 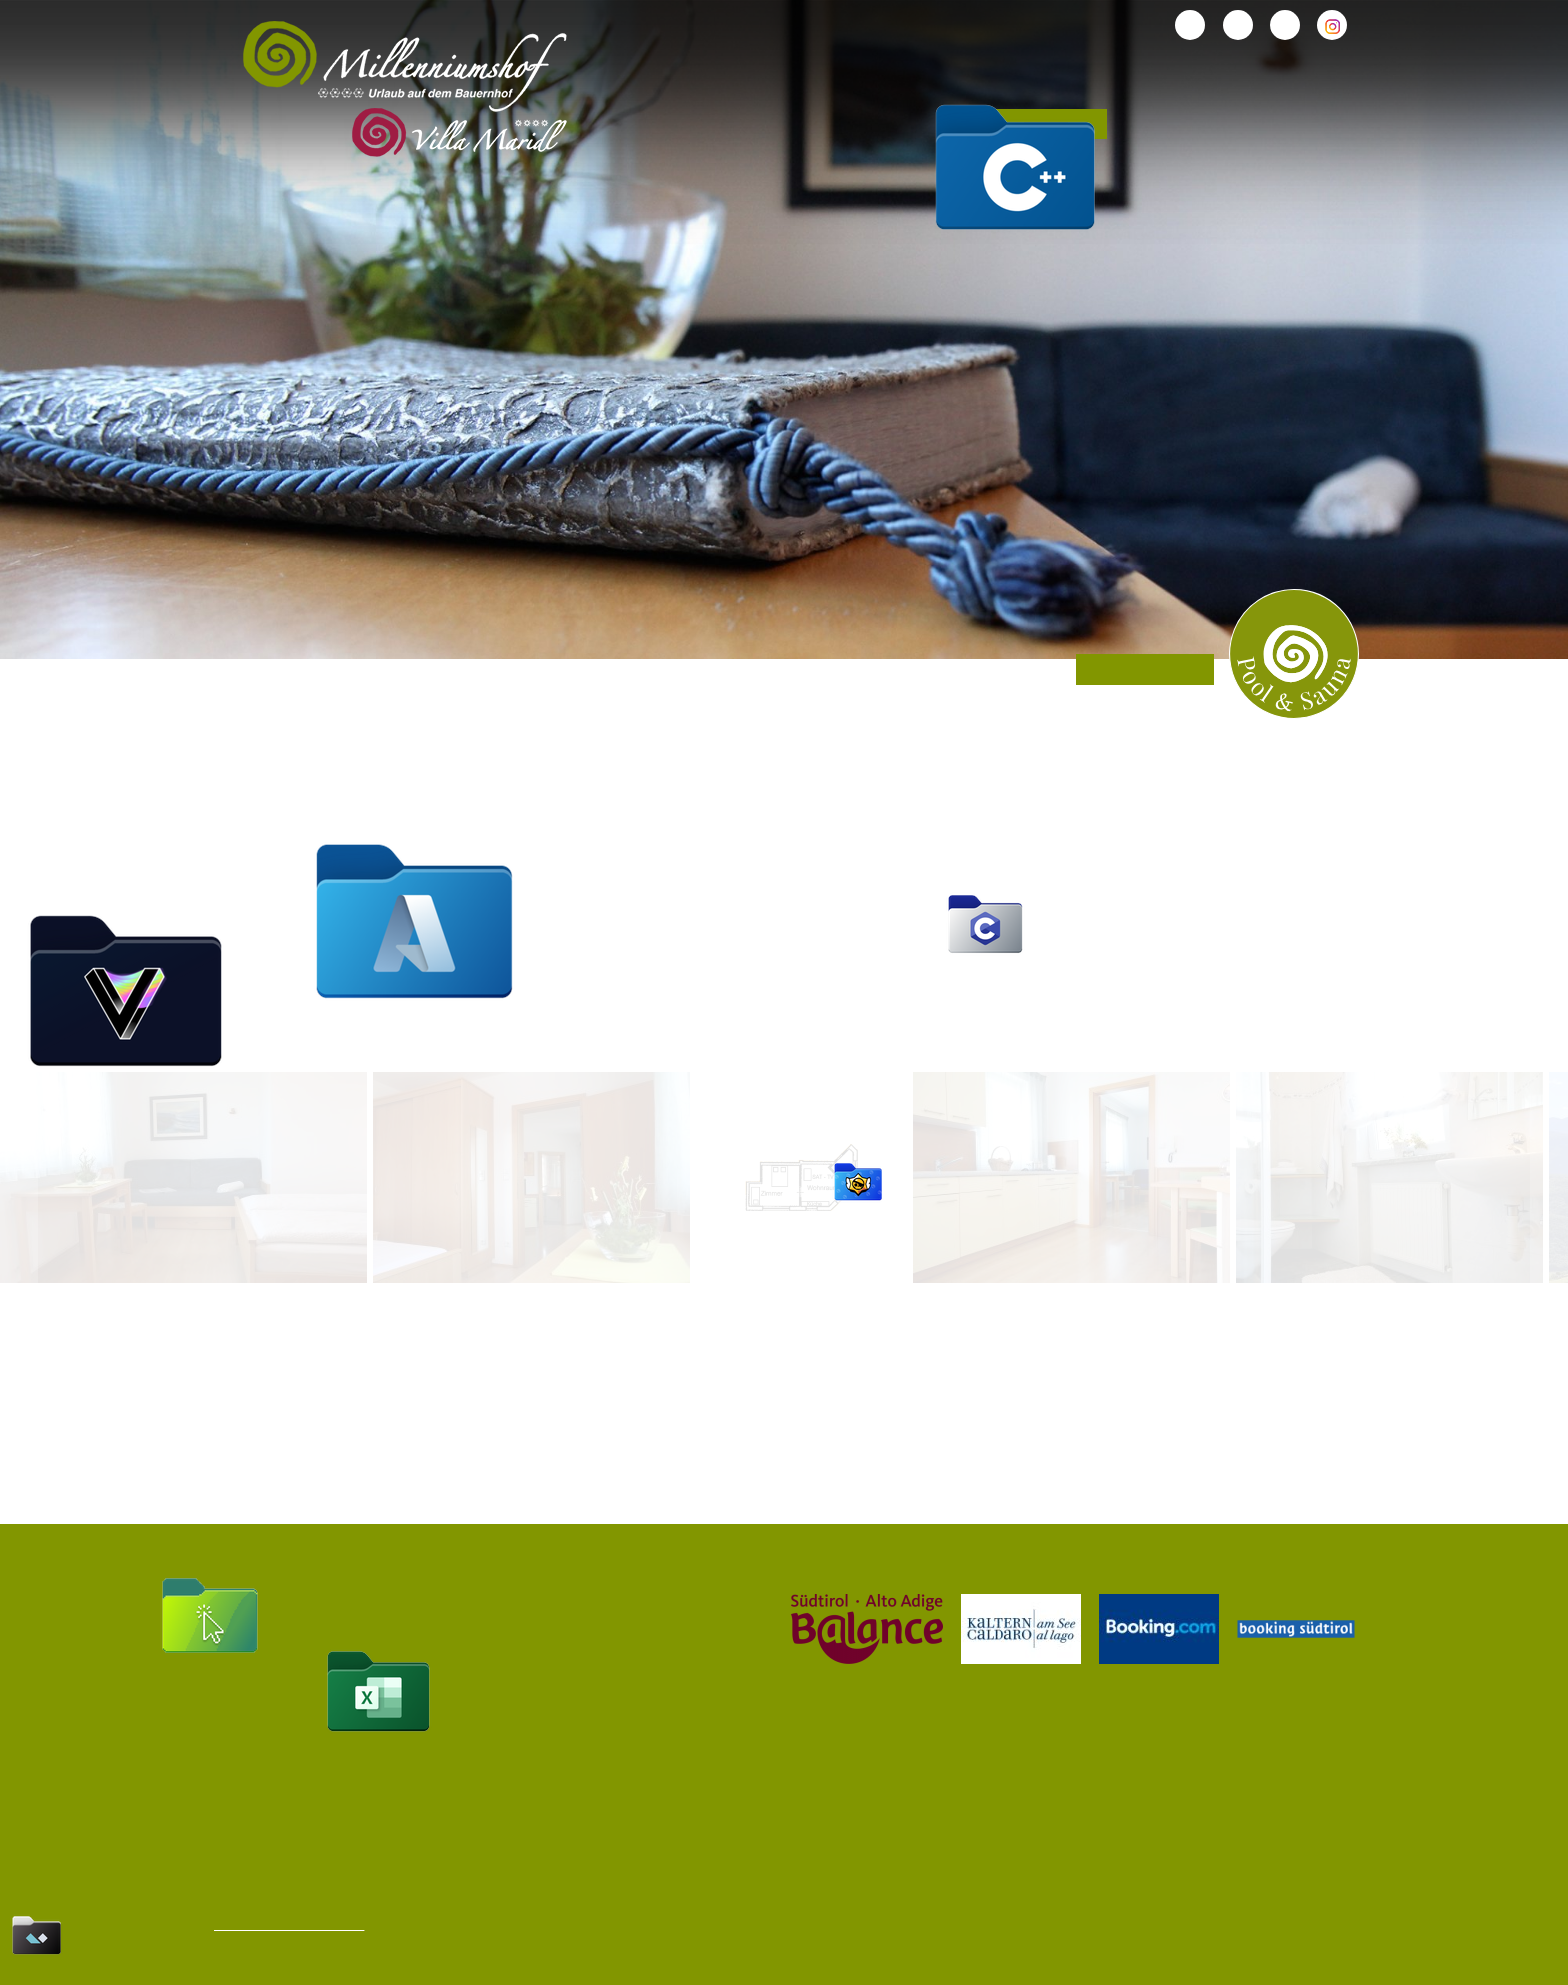 What do you see at coordinates (378, 1694) in the screenshot?
I see `open folder containing excel spreadsheets` at bounding box center [378, 1694].